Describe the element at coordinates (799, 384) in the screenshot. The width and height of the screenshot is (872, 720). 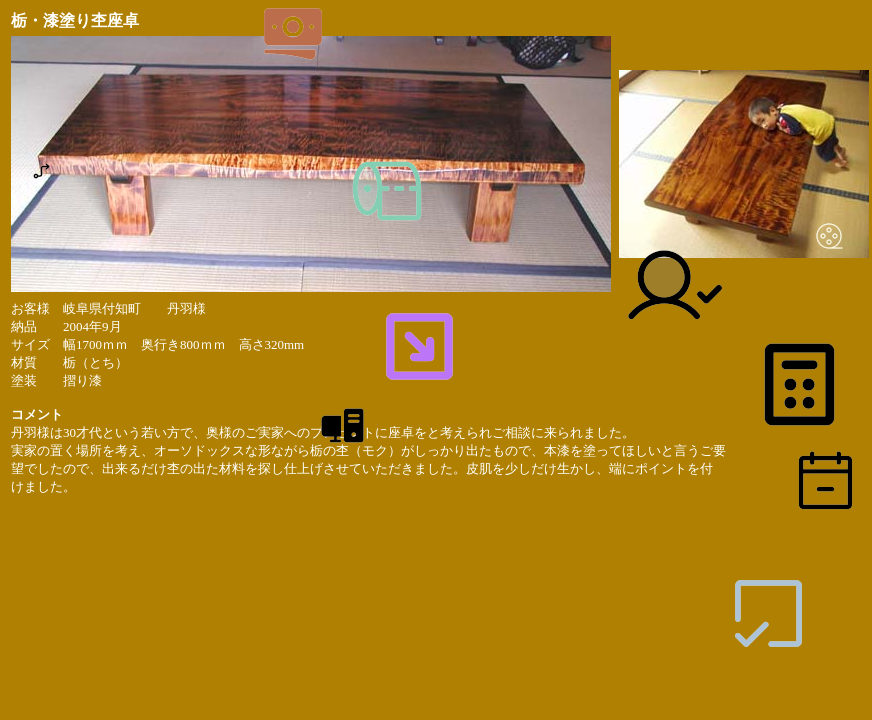
I see `open the calculator app` at that location.